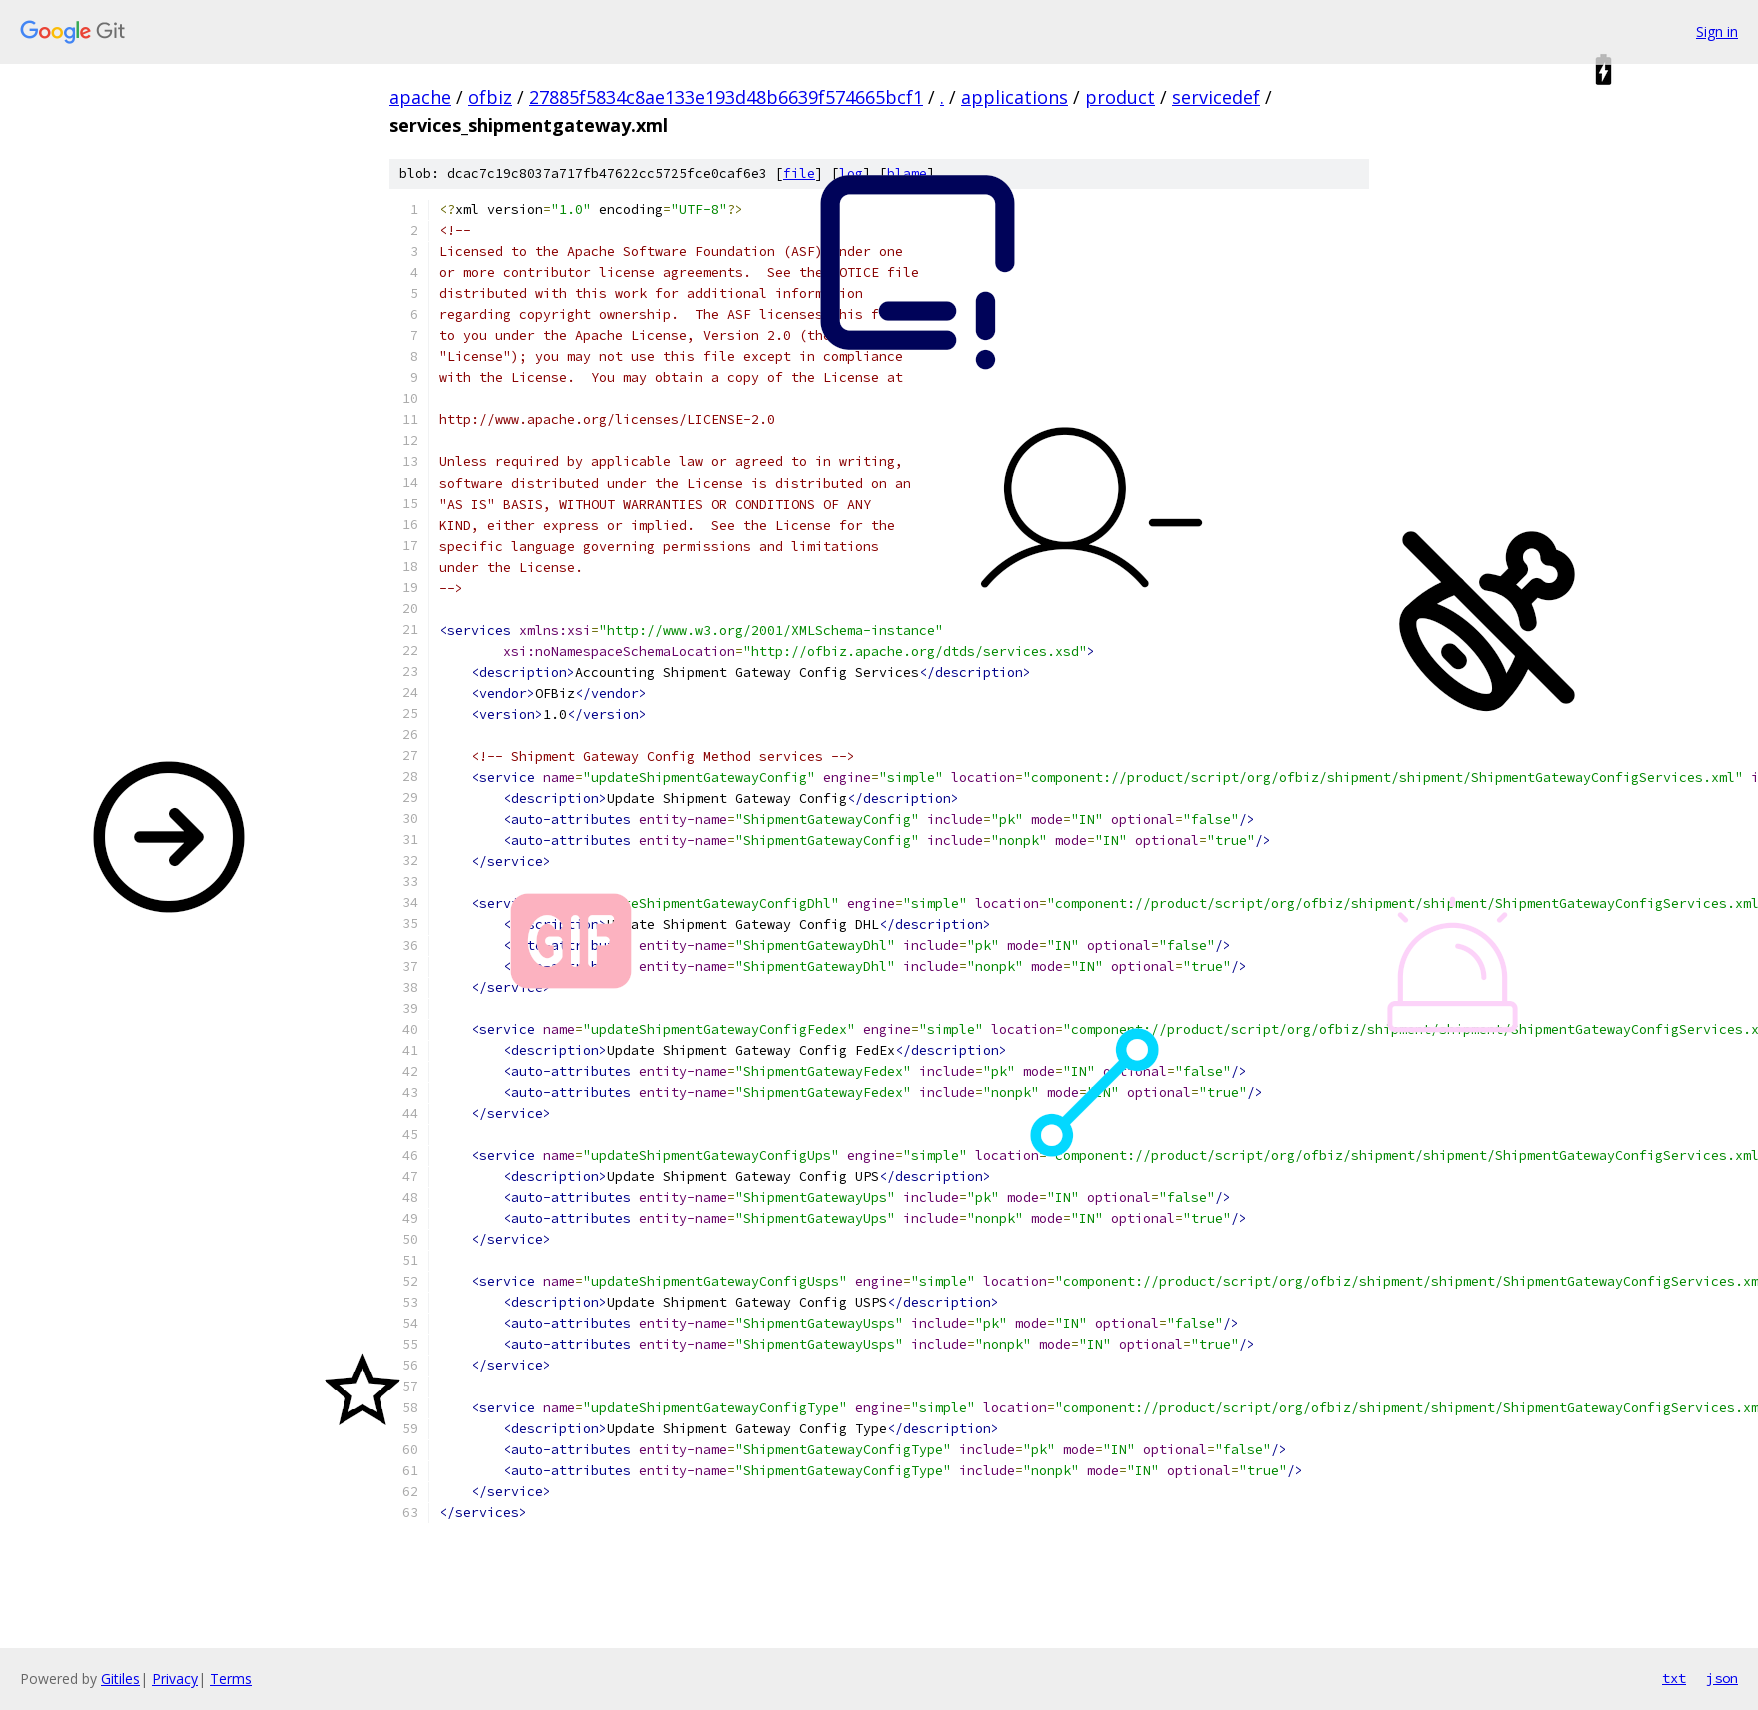 This screenshot has width=1758, height=1710. Describe the element at coordinates (362, 1390) in the screenshot. I see `add item to favorites` at that location.